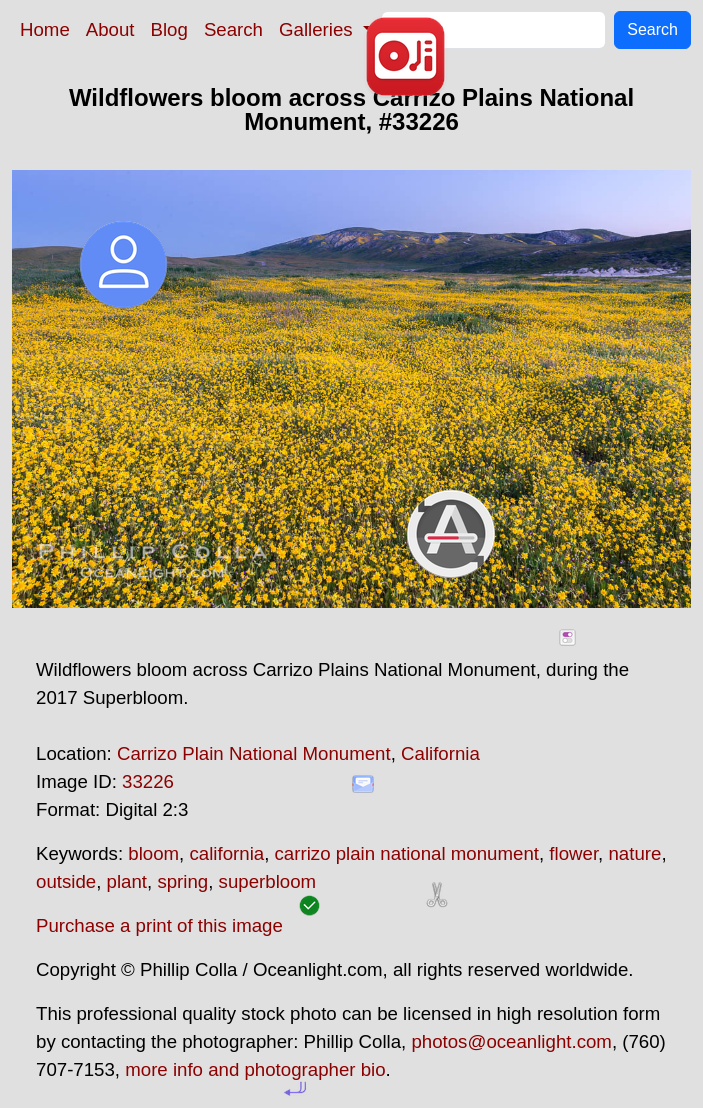 This screenshot has height=1108, width=703. What do you see at coordinates (437, 895) in the screenshot?
I see `cut selected content to clipboard` at bounding box center [437, 895].